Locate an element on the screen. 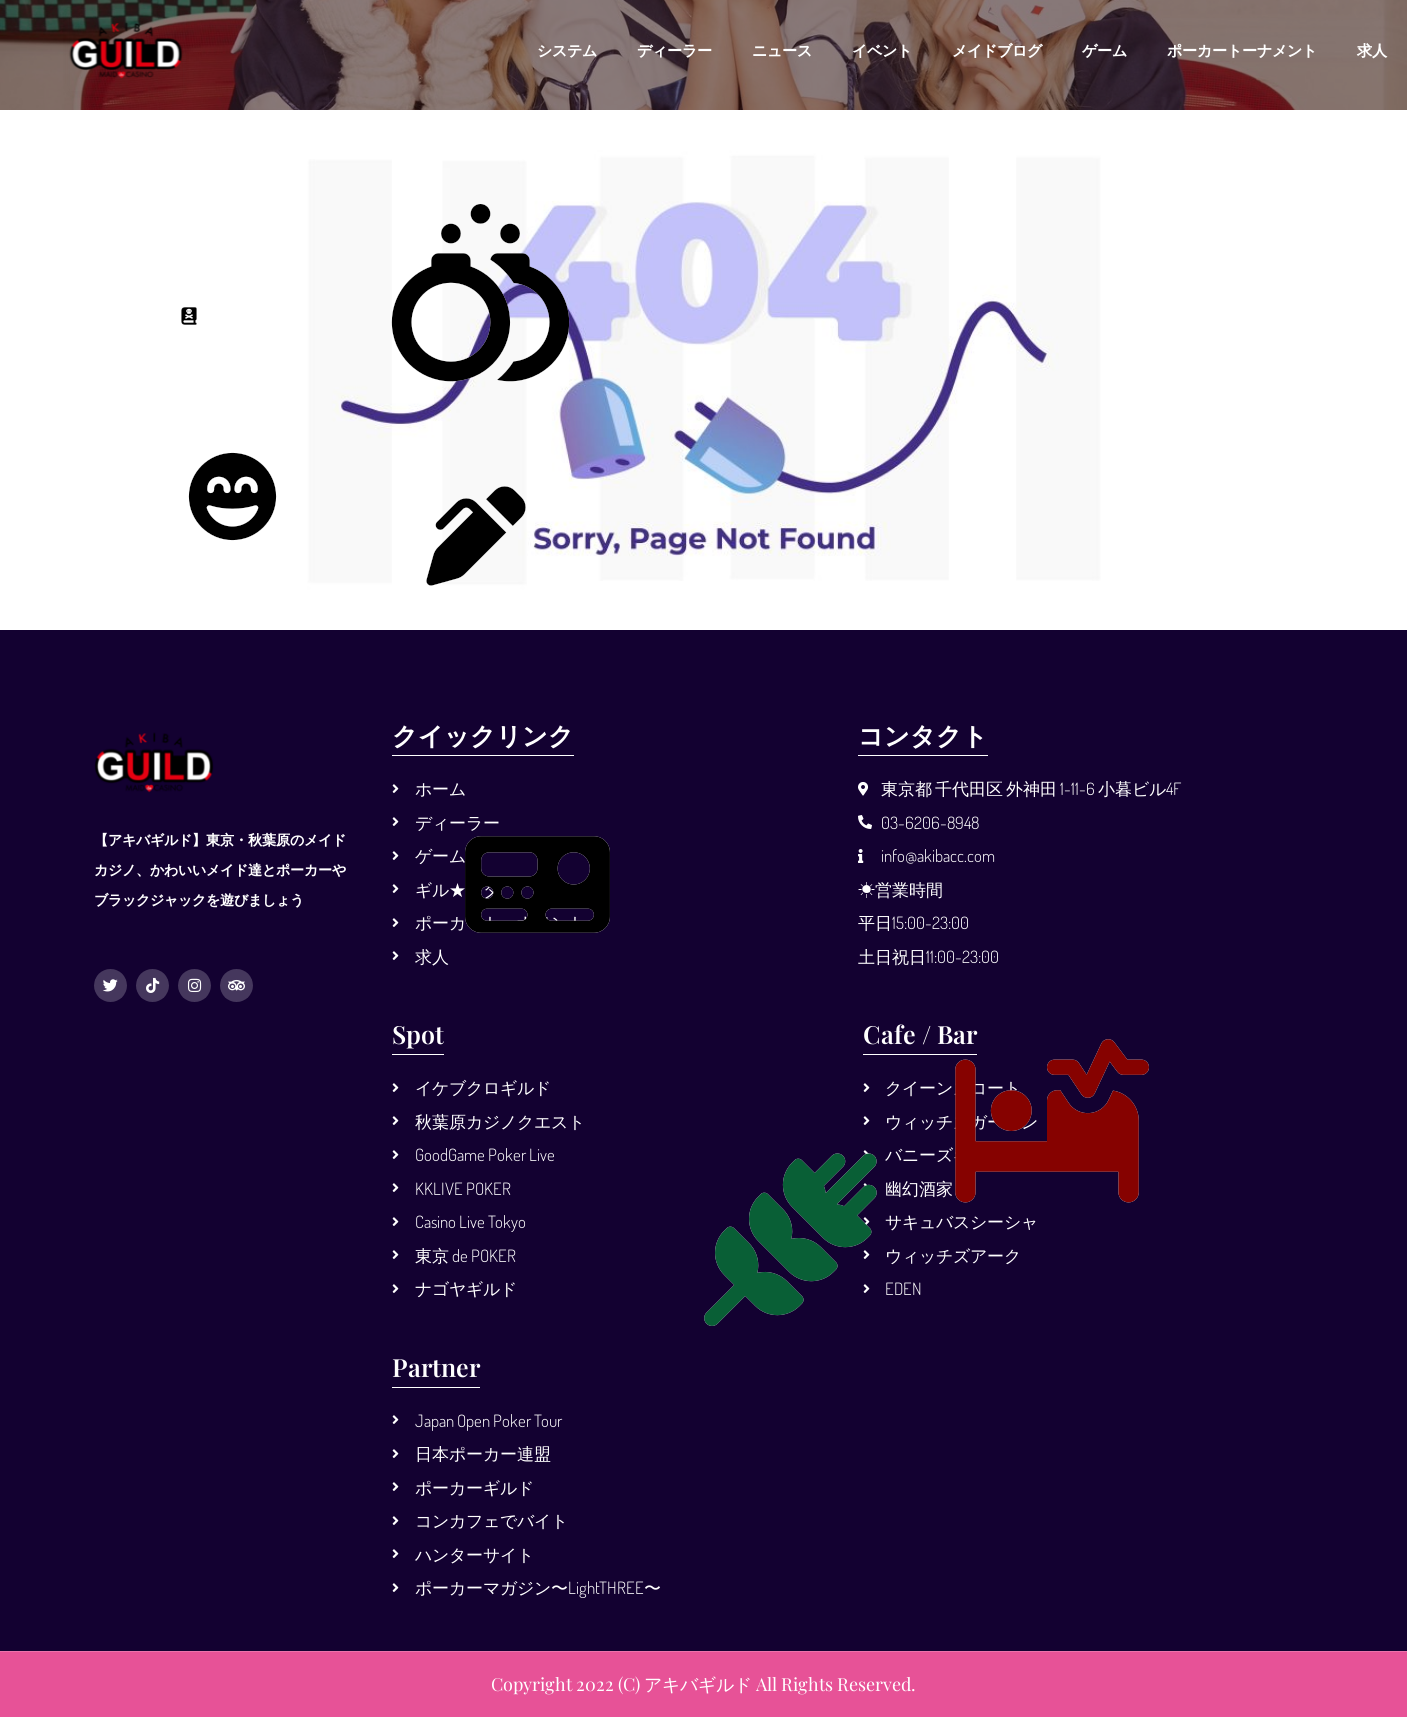 The height and width of the screenshot is (1717, 1407). access spooky or halloween-themed content is located at coordinates (189, 316).